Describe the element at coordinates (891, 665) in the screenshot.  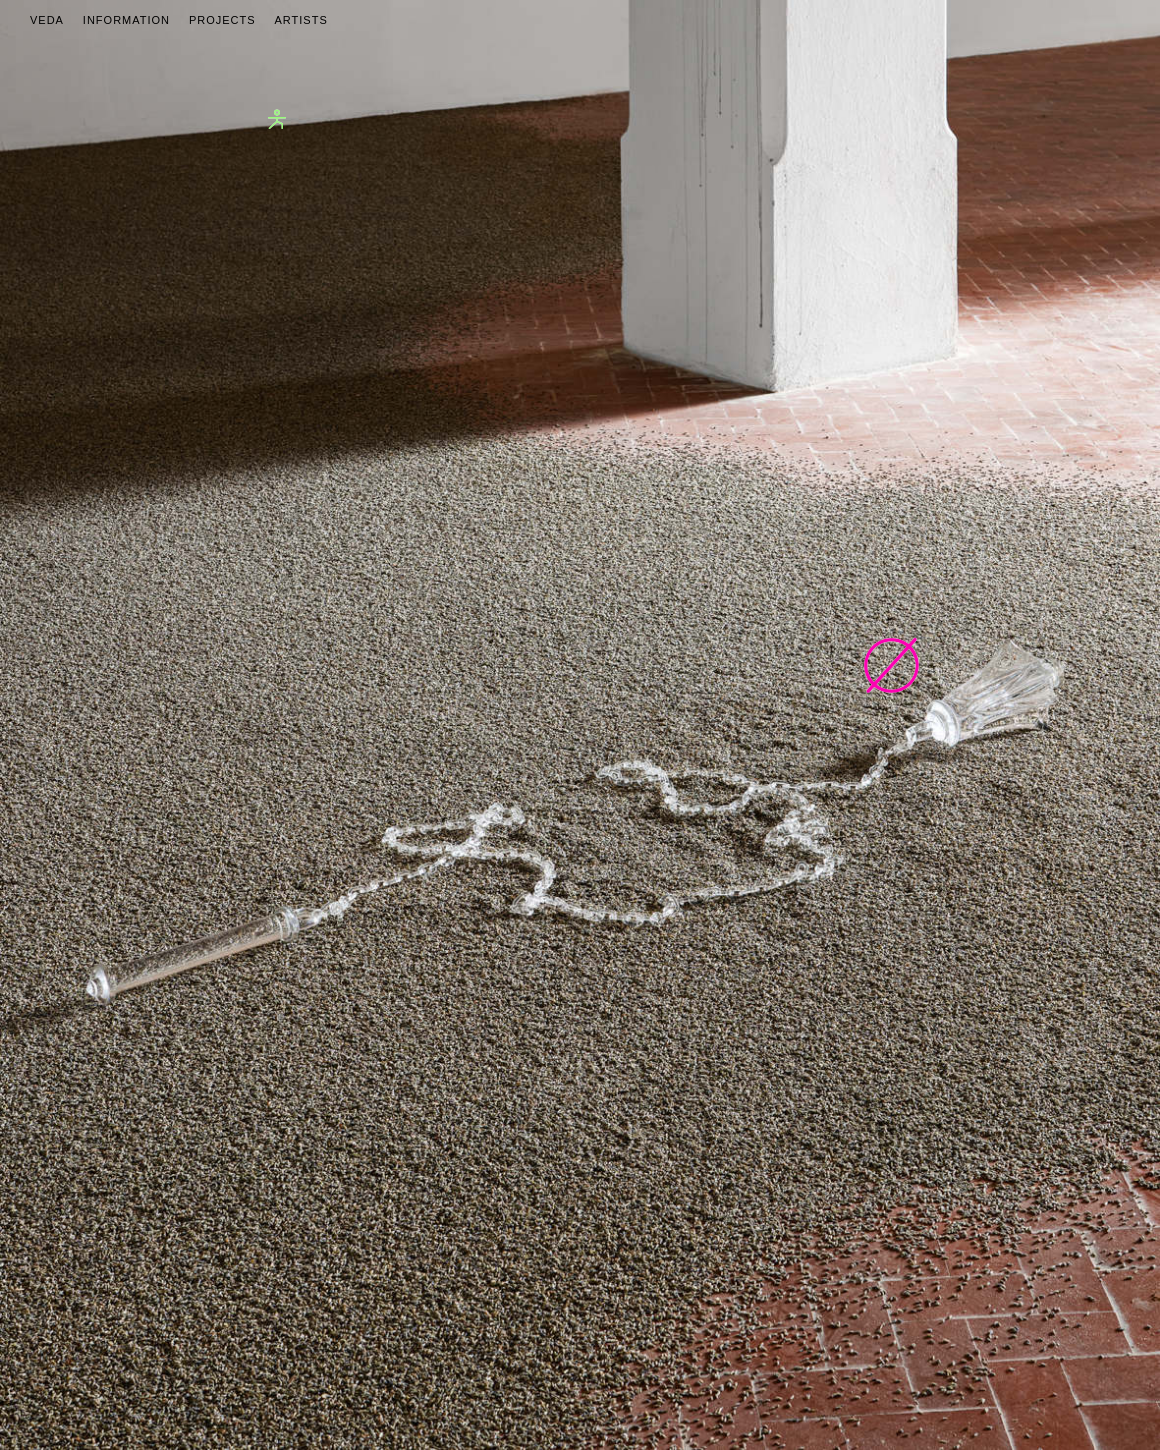
I see `indicates an empty or null state` at that location.